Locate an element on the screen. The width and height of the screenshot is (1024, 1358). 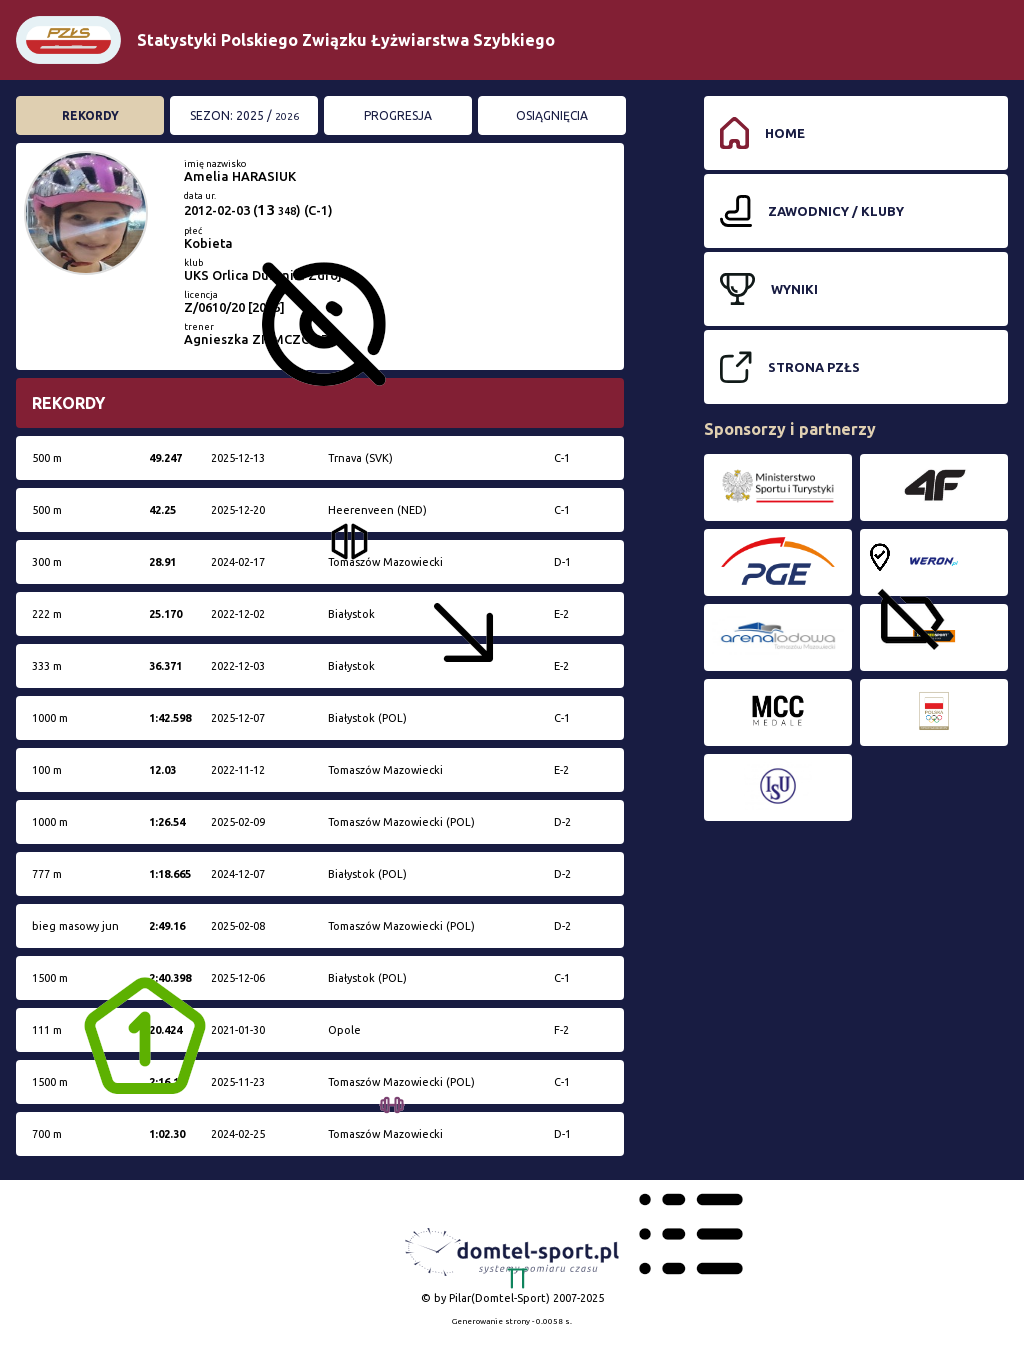
view system logs or activity history is located at coordinates (691, 1234).